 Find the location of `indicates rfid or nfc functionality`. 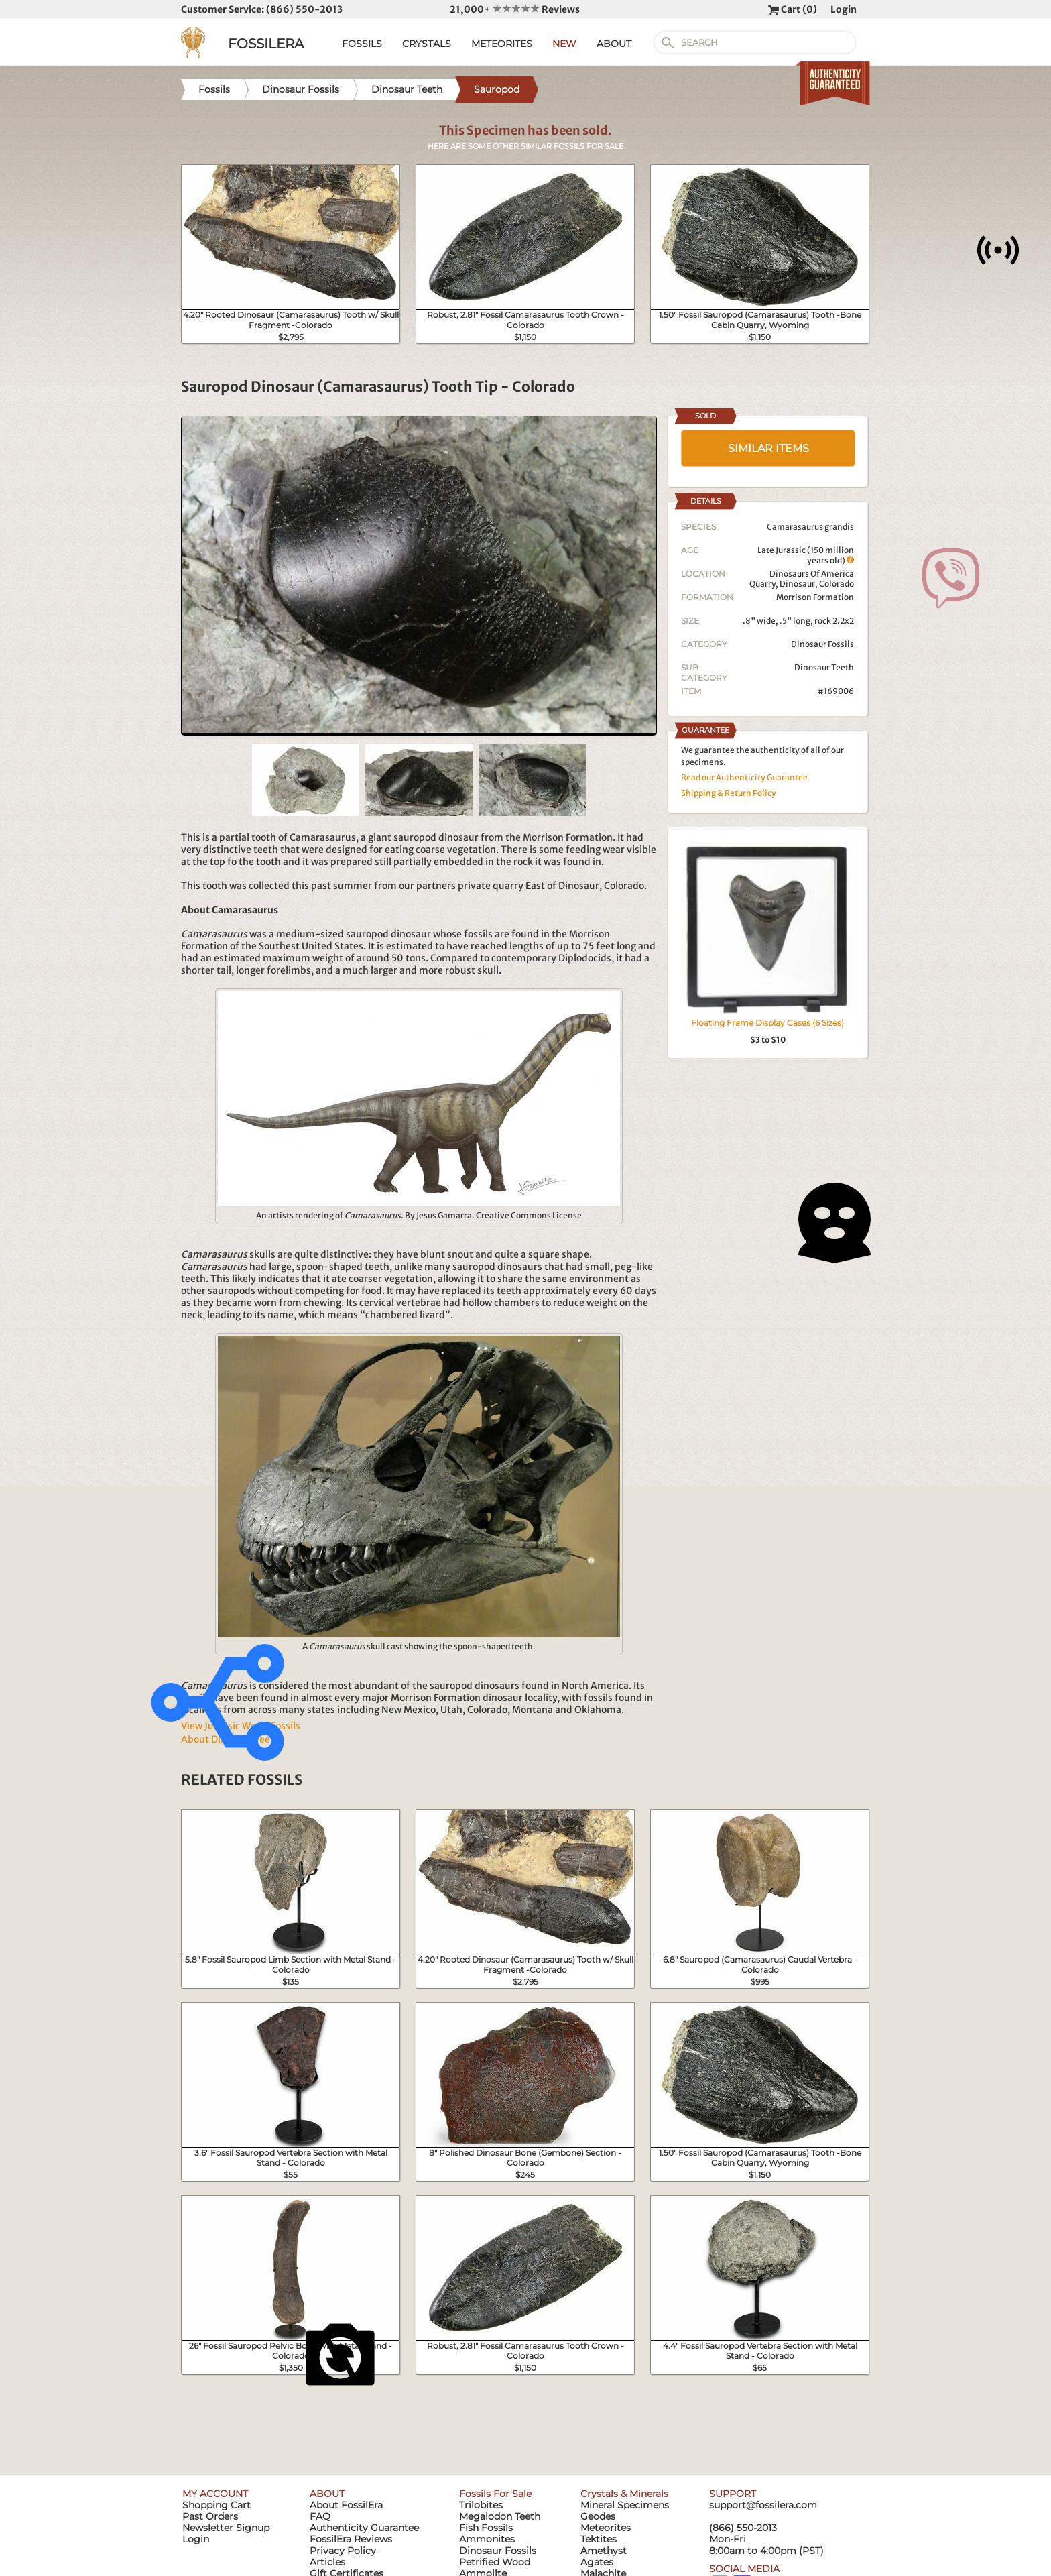

indicates rfid or nfc functionality is located at coordinates (998, 250).